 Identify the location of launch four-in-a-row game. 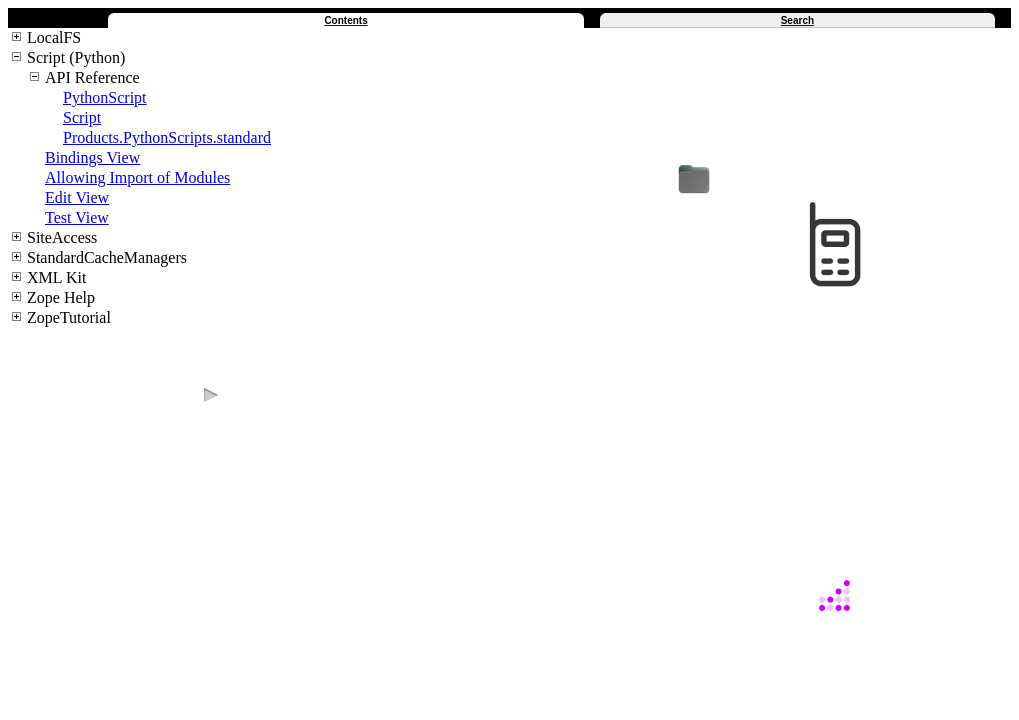
(835, 594).